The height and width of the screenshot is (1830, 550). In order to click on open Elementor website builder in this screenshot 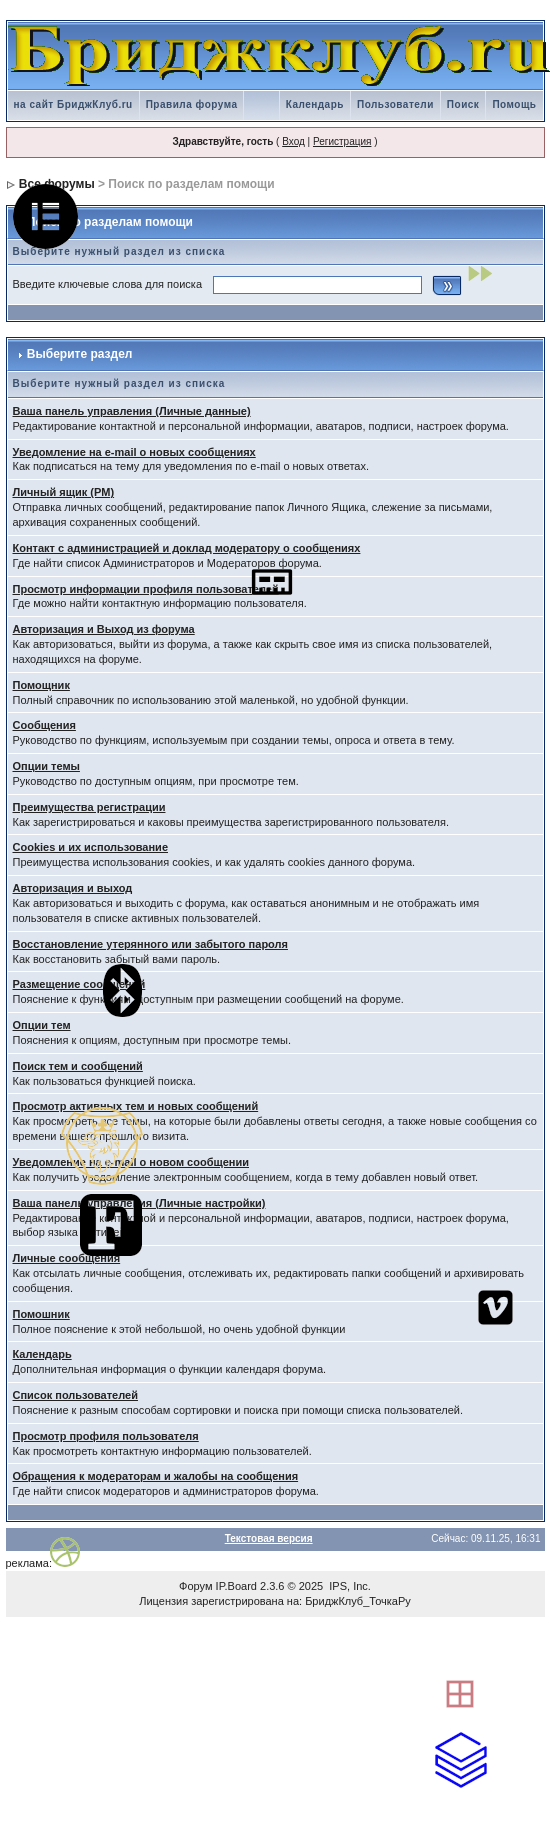, I will do `click(45, 216)`.